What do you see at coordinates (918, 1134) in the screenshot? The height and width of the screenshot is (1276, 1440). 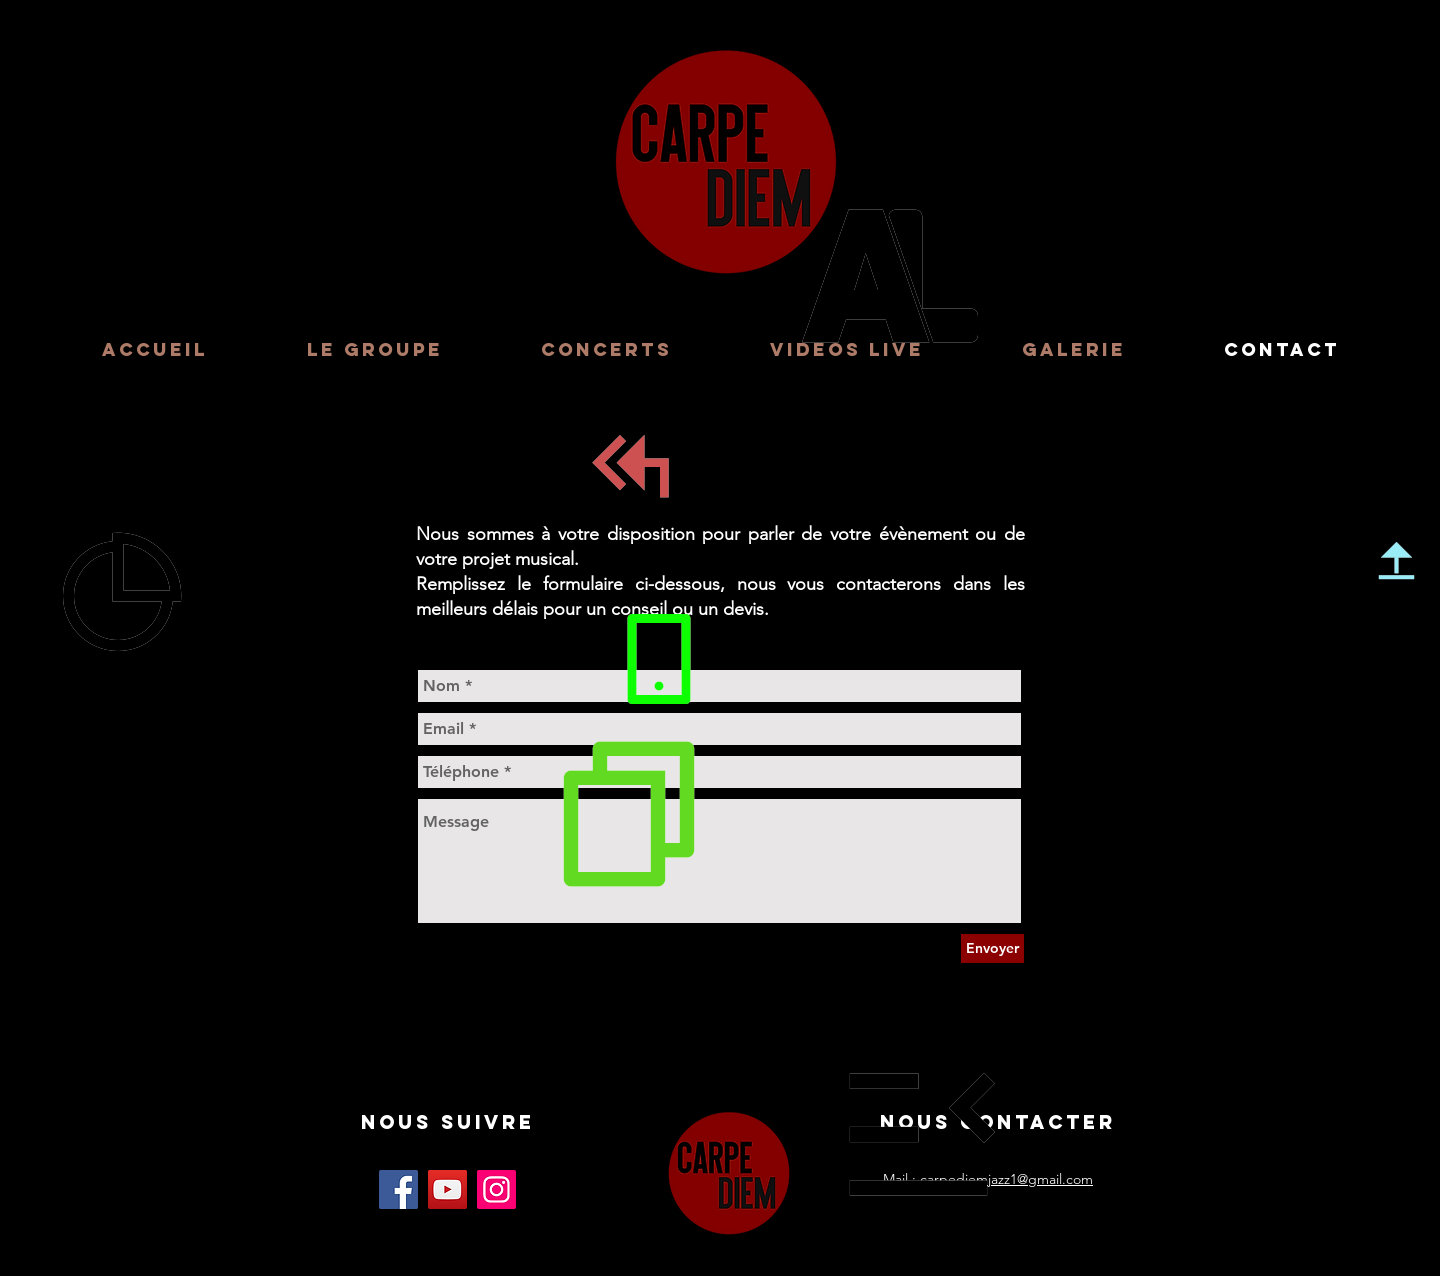 I see `collapse the sidebar menu` at bounding box center [918, 1134].